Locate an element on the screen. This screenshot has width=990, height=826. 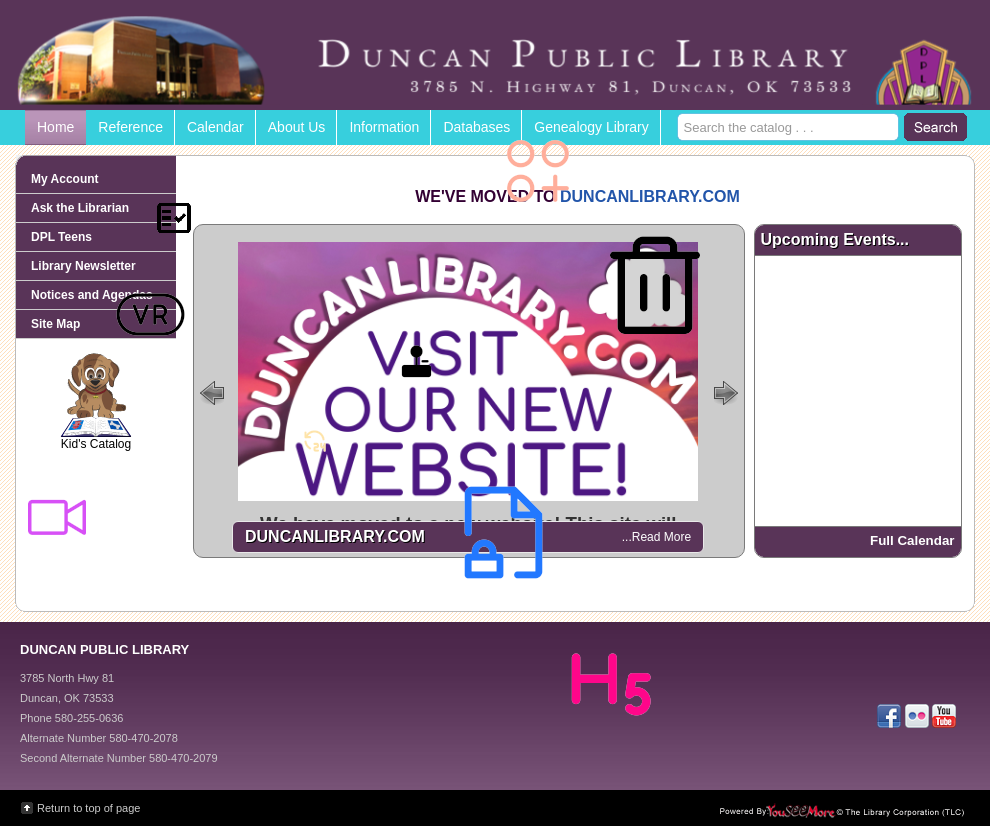
access a password-protected file is located at coordinates (503, 532).